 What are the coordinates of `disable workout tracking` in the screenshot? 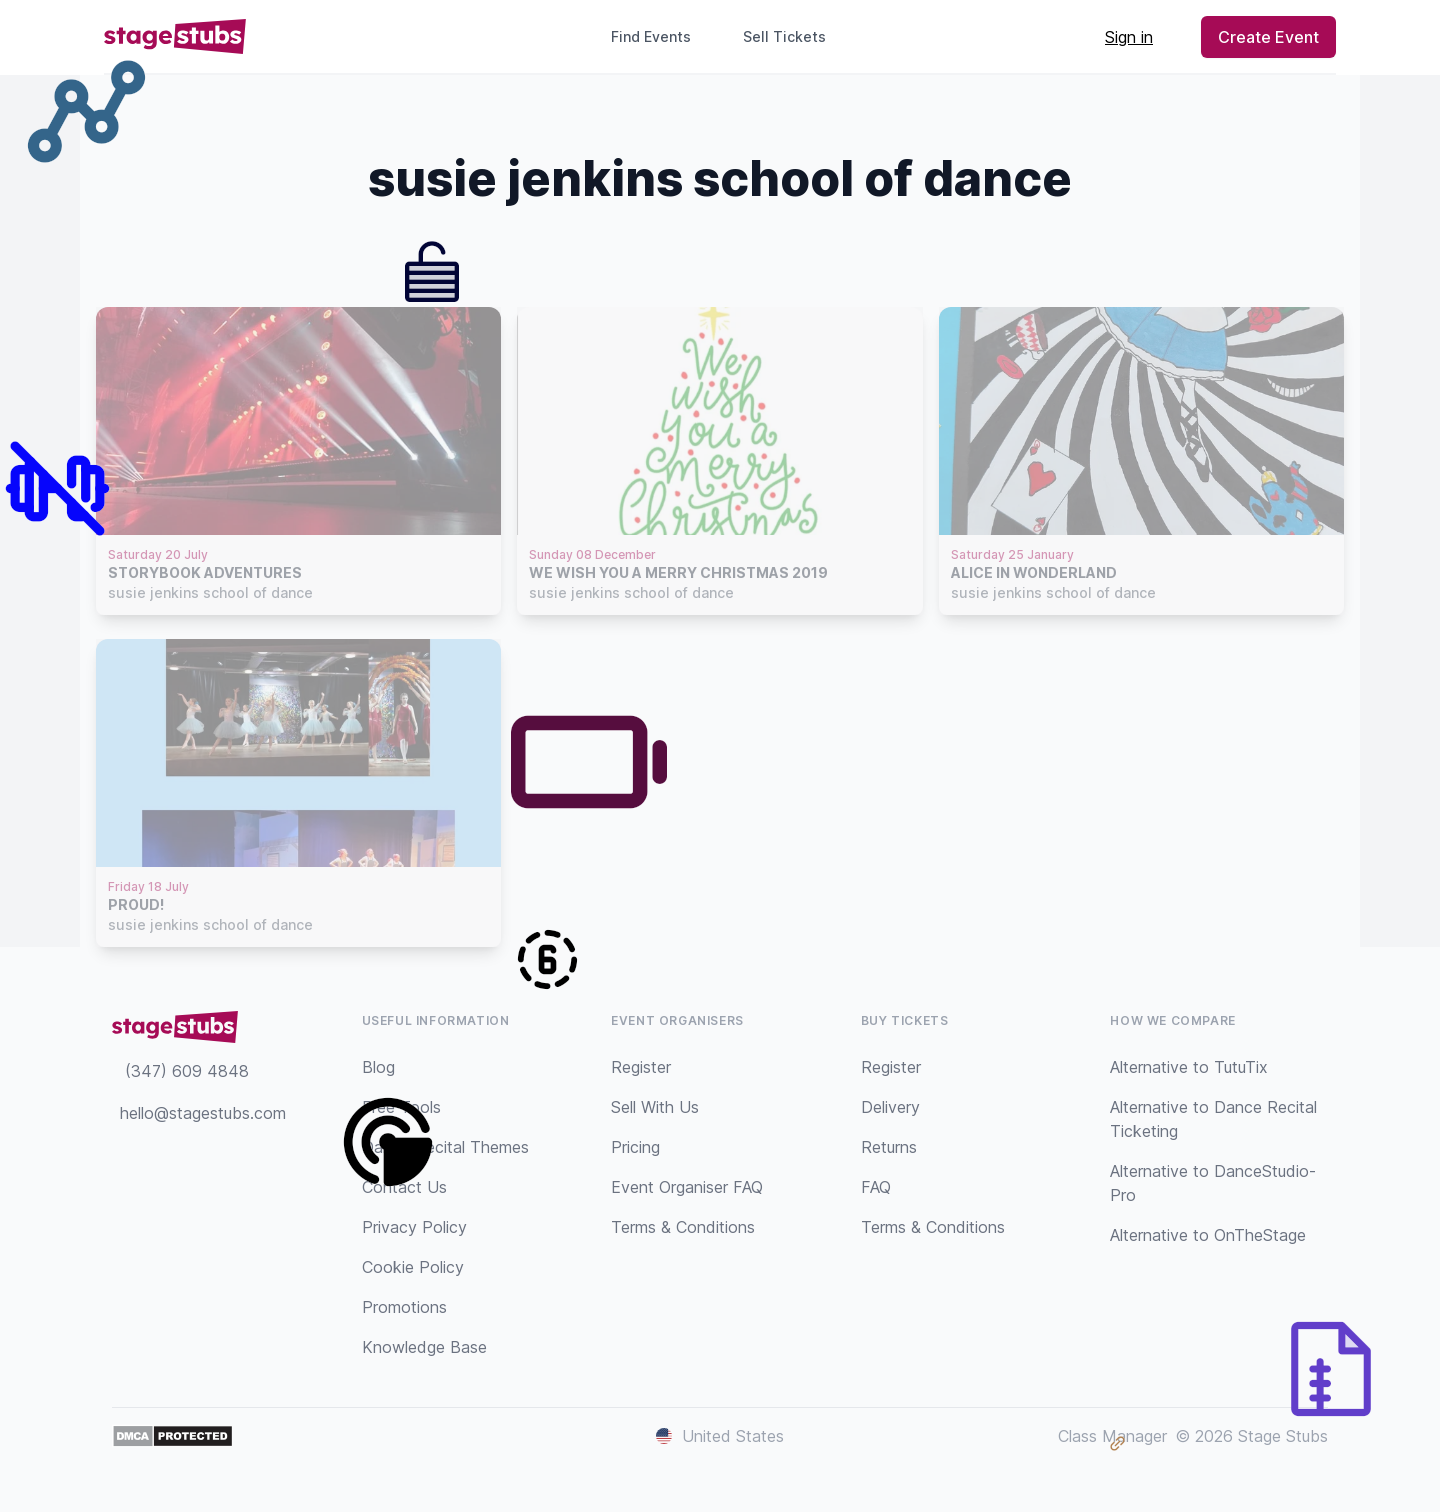 It's located at (57, 488).